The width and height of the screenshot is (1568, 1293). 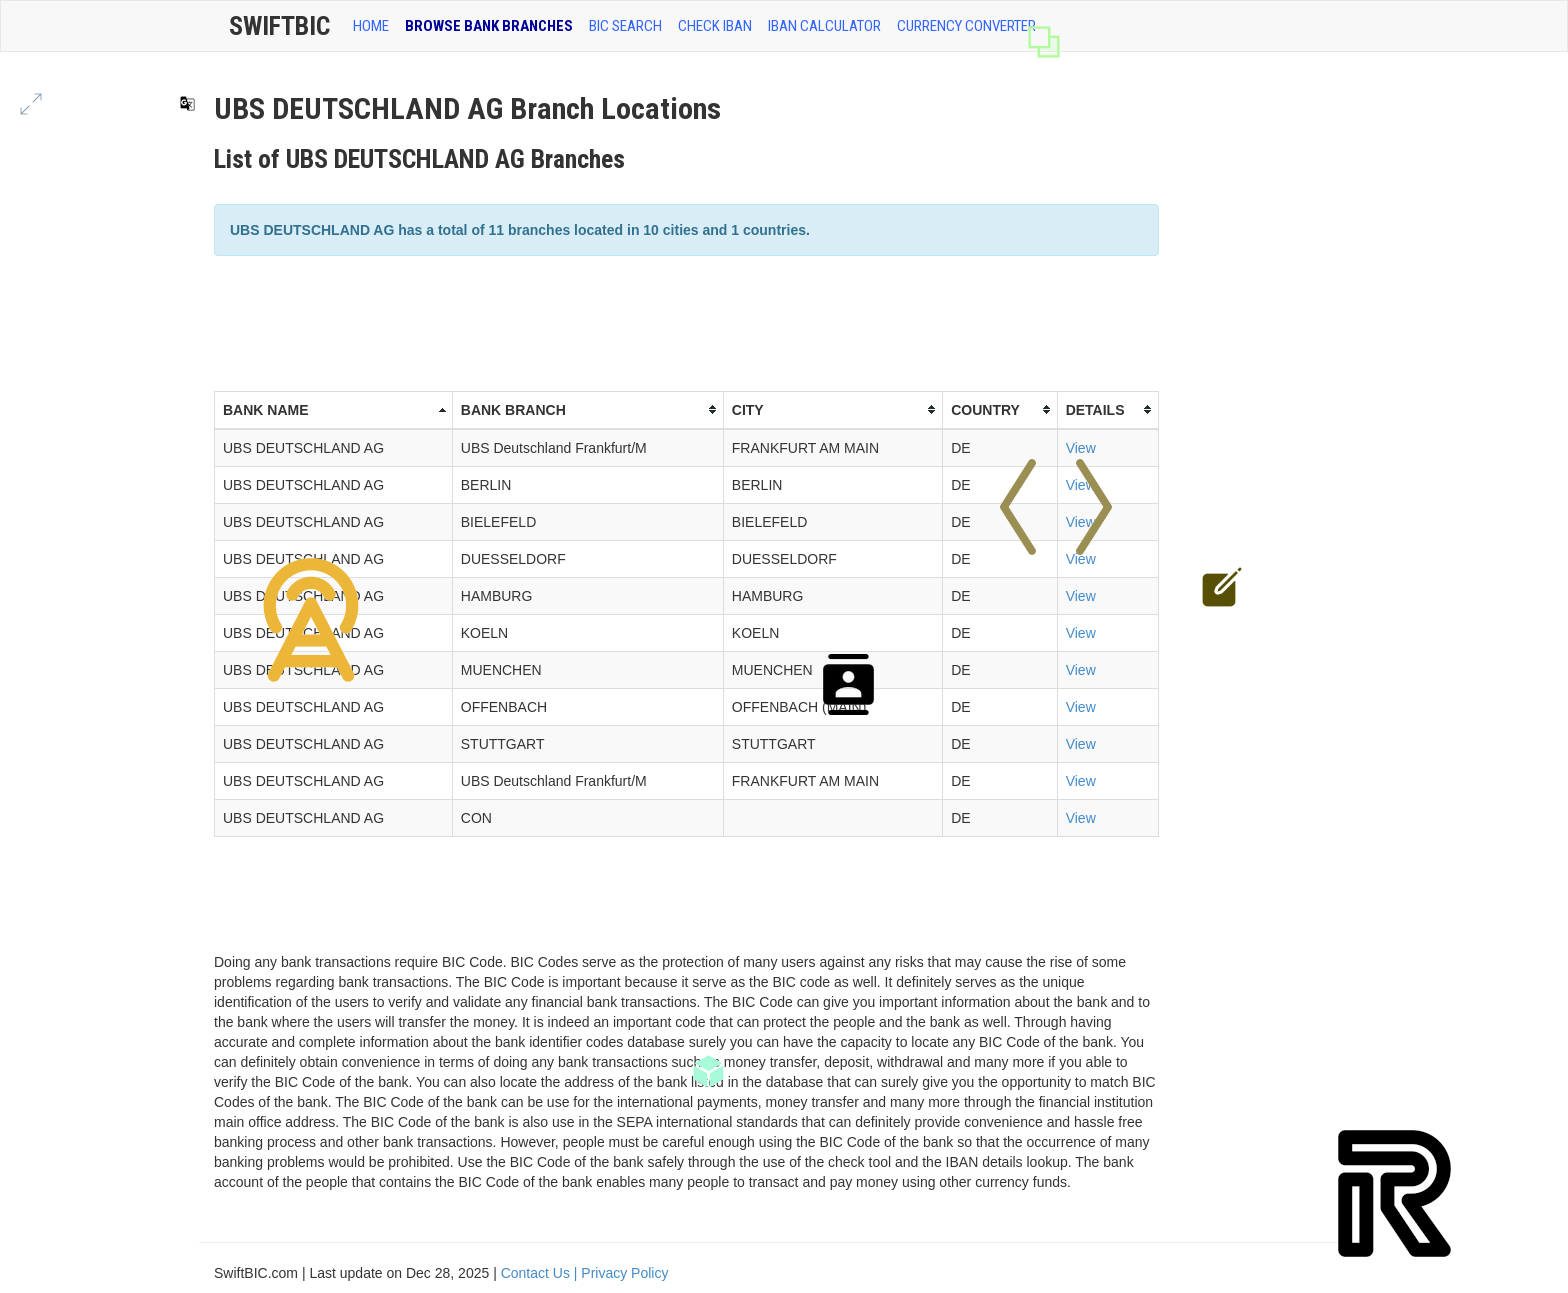 I want to click on access your contacts list, so click(x=848, y=684).